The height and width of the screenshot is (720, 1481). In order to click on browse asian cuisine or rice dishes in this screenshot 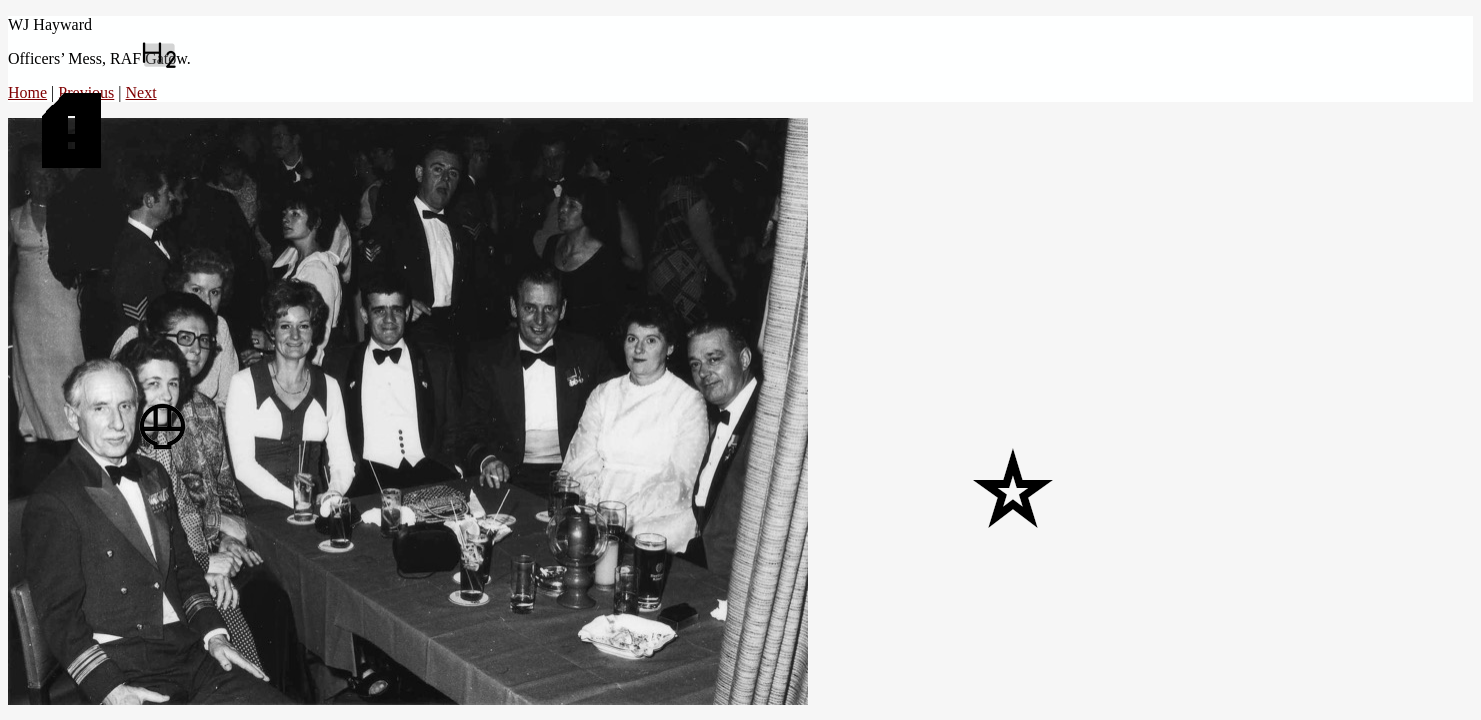, I will do `click(162, 426)`.